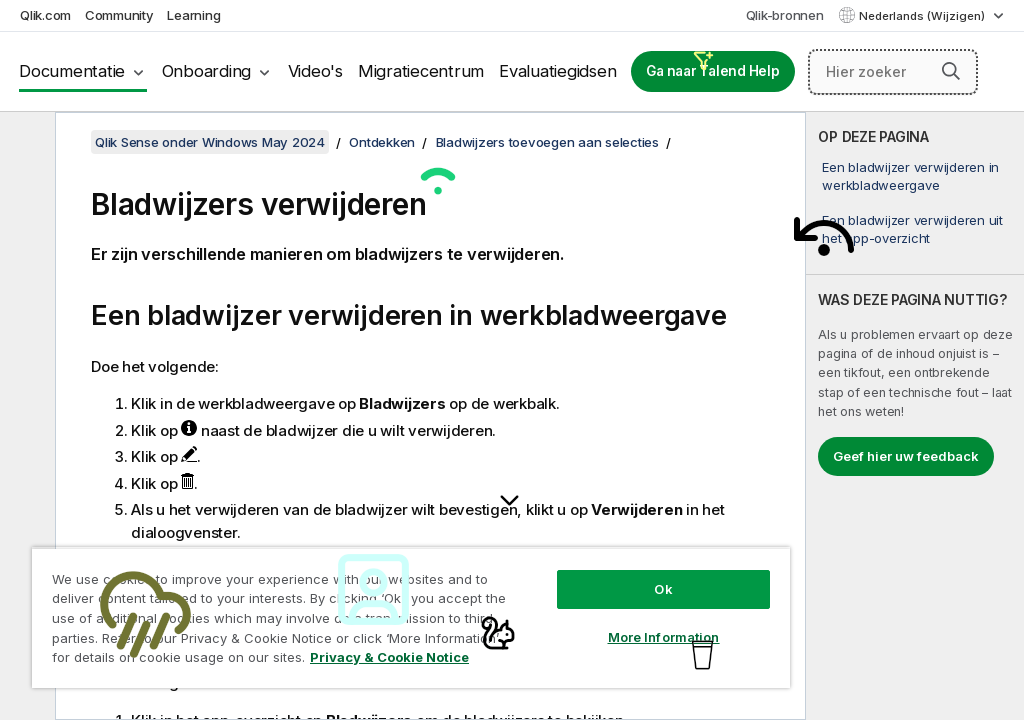  Describe the element at coordinates (703, 60) in the screenshot. I see `add a new filter` at that location.